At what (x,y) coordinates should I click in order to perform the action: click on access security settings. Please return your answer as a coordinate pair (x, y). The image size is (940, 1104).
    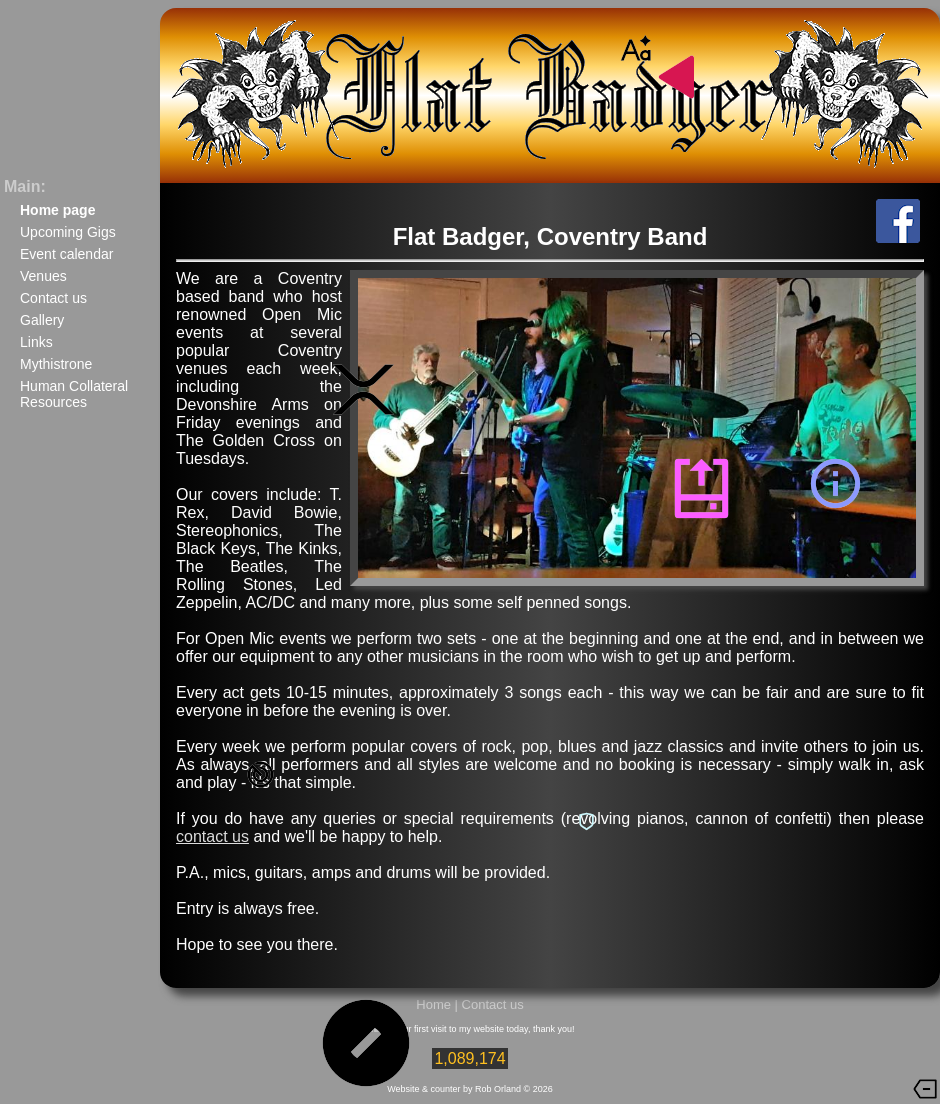
    Looking at the image, I should click on (586, 821).